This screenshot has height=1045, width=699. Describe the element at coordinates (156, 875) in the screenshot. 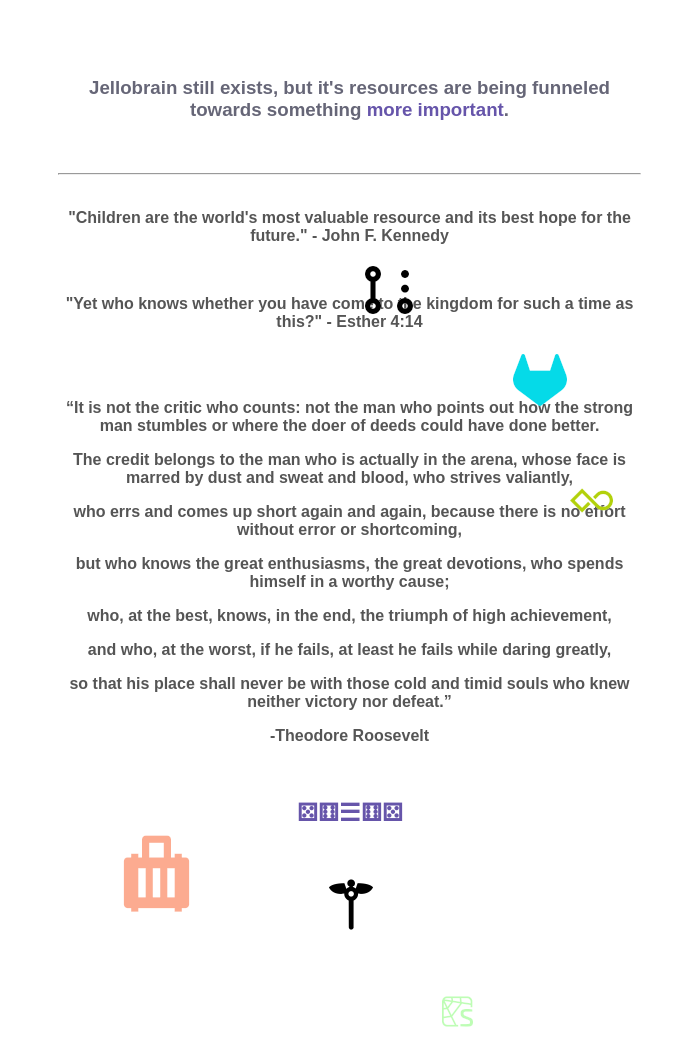

I see `access travel or trip planning features` at that location.